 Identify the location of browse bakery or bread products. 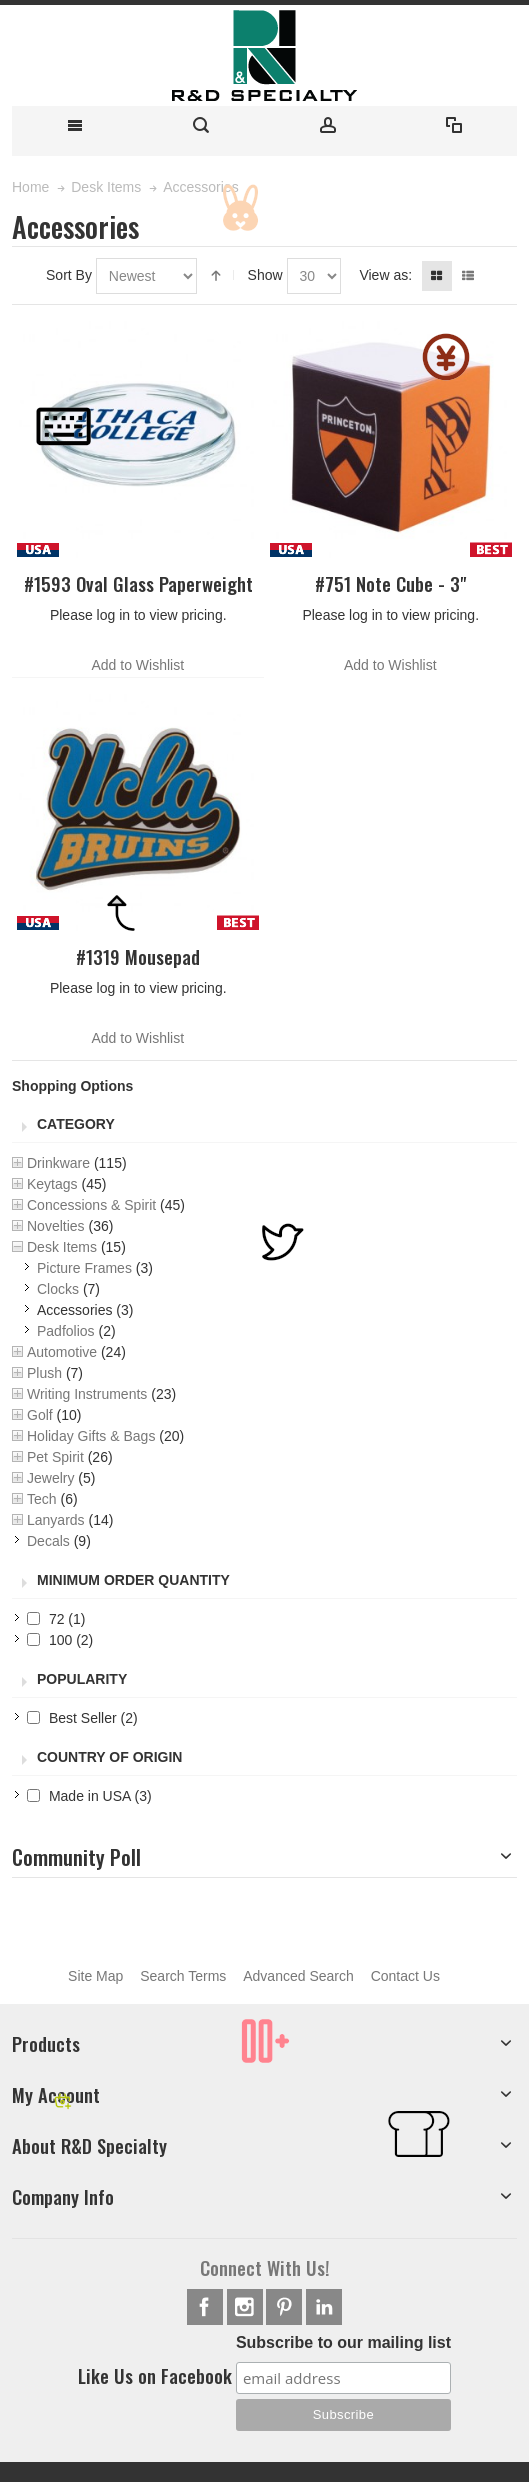
(420, 2134).